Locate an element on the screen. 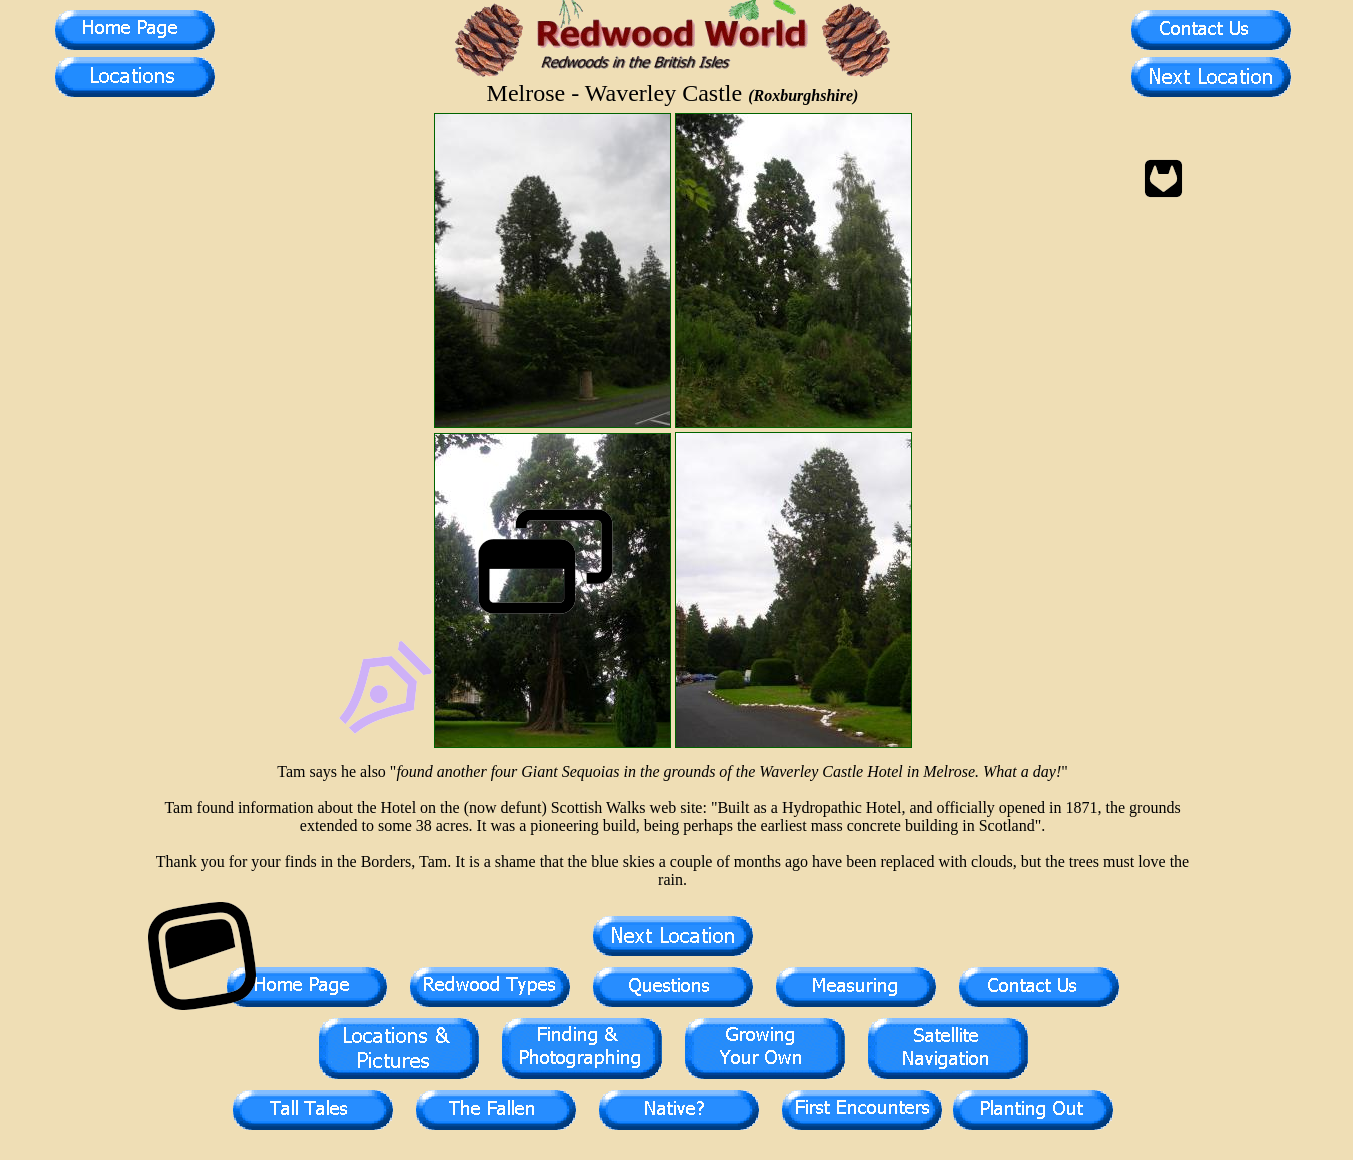 The image size is (1353, 1160). restore window to previous size is located at coordinates (545, 561).